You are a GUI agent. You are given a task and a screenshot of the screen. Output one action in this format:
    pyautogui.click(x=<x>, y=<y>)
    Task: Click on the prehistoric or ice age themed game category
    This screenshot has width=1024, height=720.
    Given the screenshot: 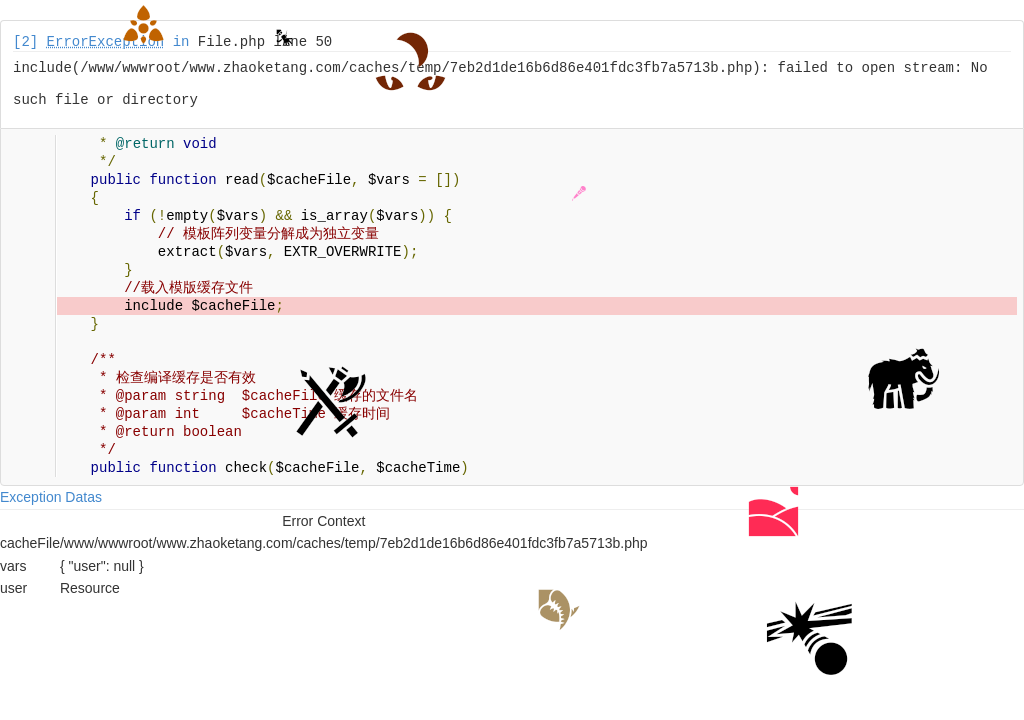 What is the action you would take?
    pyautogui.click(x=903, y=378)
    